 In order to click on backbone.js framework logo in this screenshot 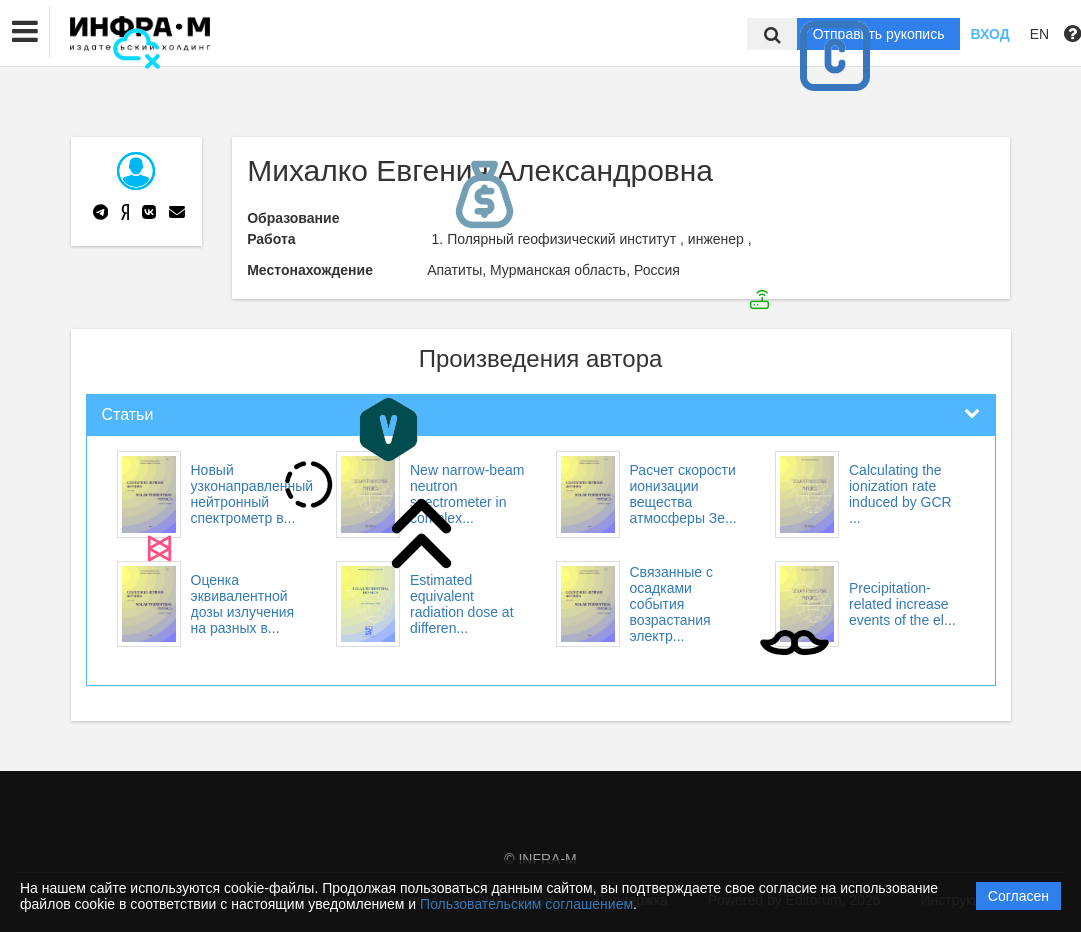, I will do `click(159, 548)`.